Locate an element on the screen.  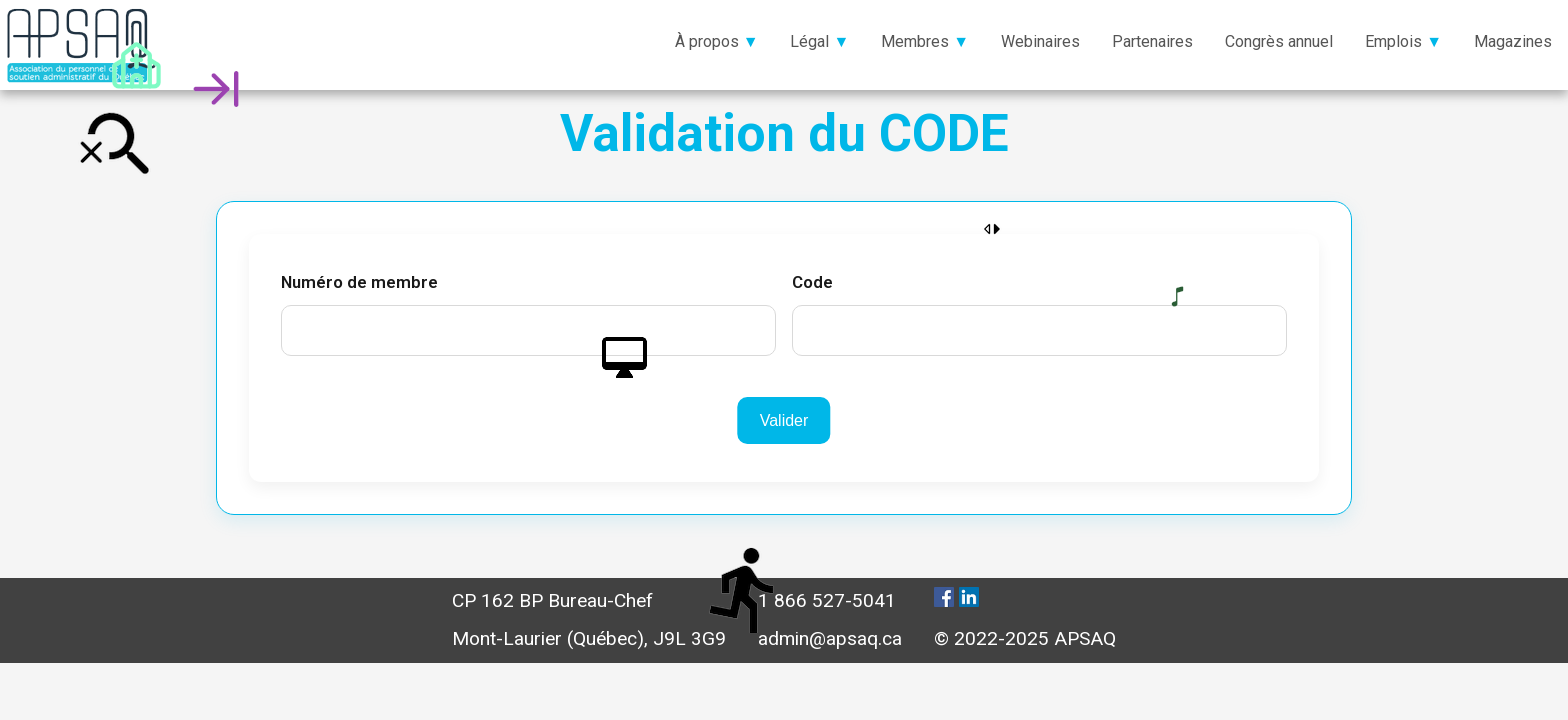
access desktop or computer settings is located at coordinates (624, 357).